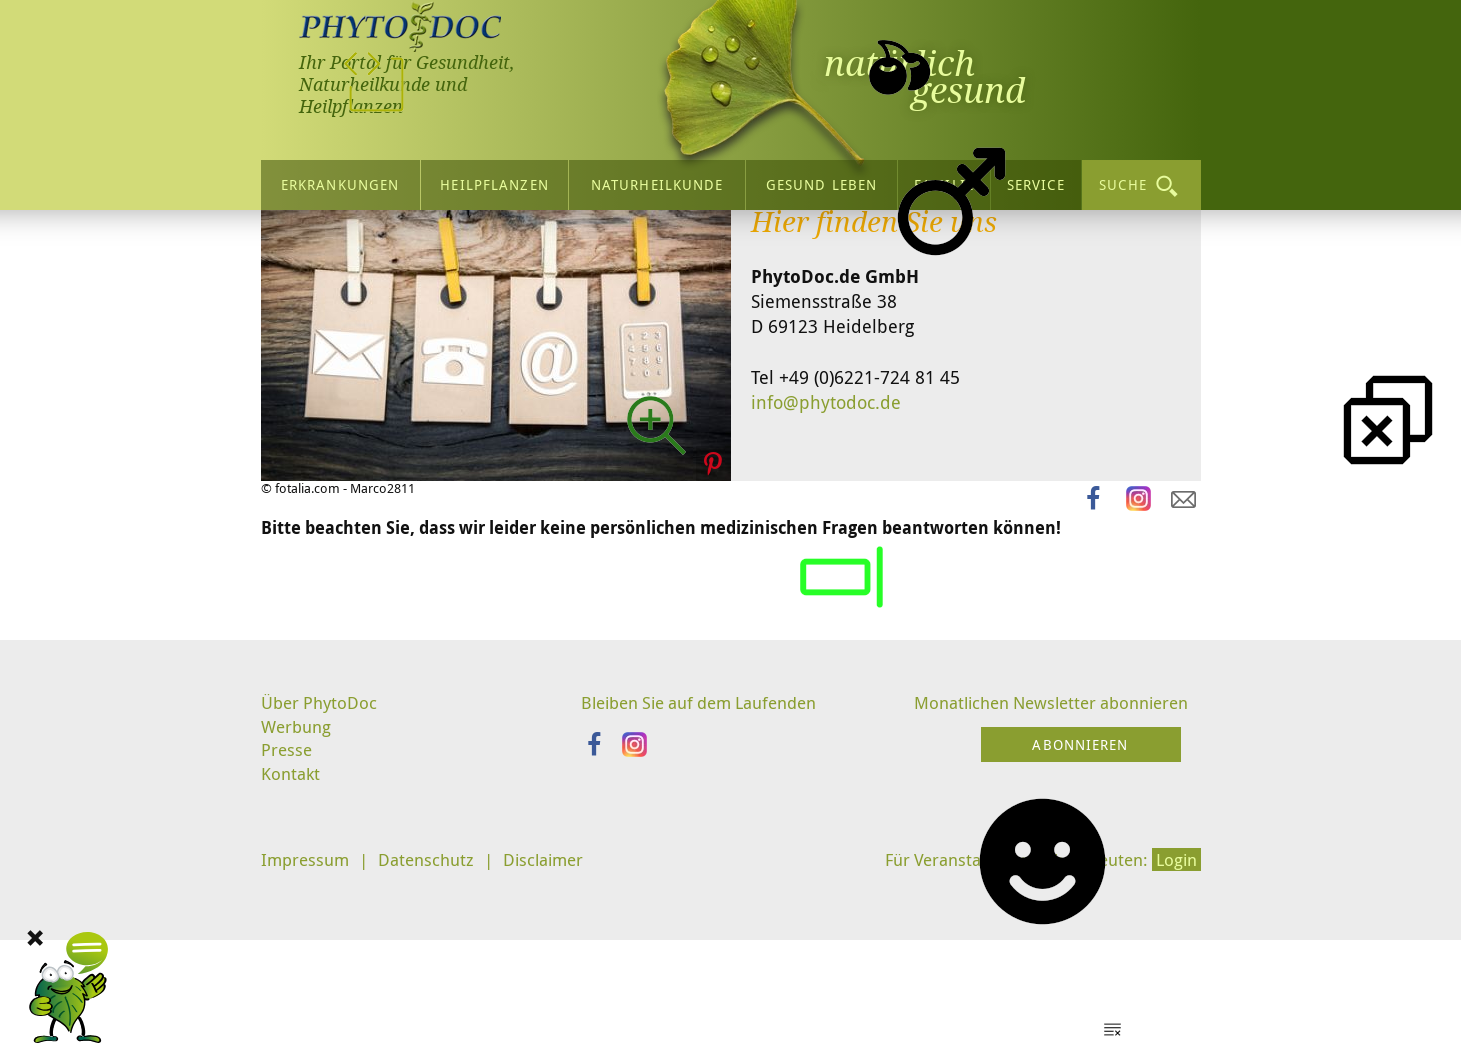 This screenshot has width=1461, height=1058. What do you see at coordinates (1388, 420) in the screenshot?
I see `close all open tabs or windows` at bounding box center [1388, 420].